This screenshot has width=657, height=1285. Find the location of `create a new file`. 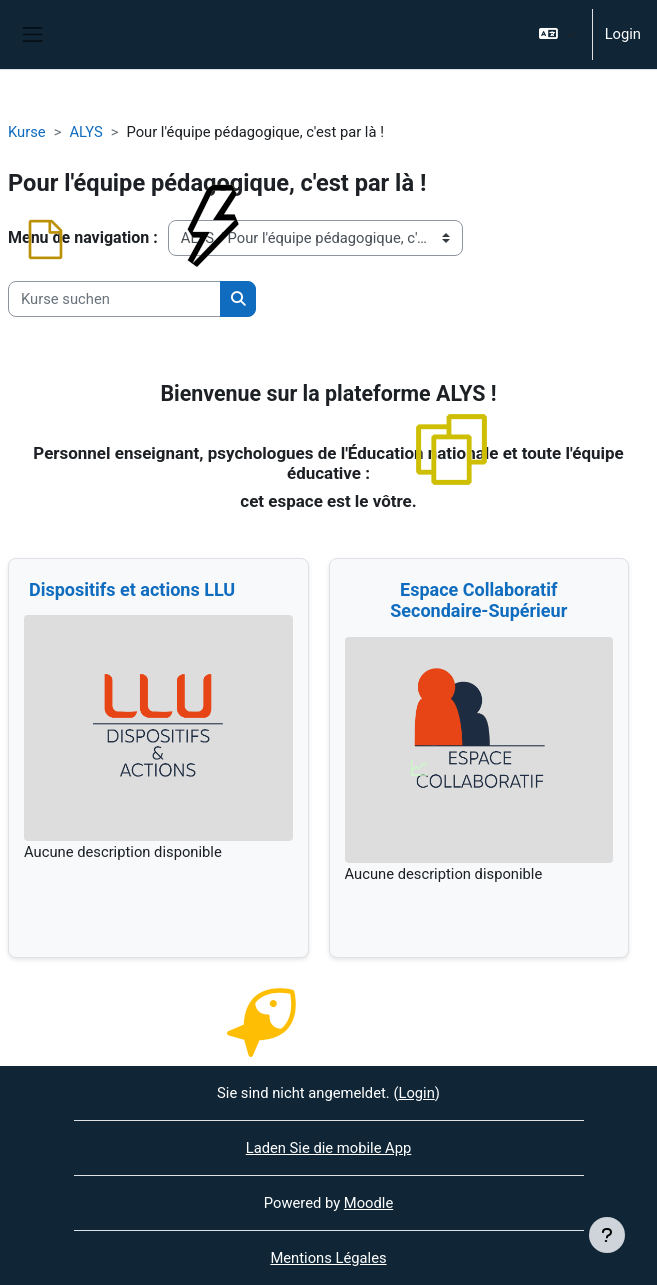

create a new file is located at coordinates (45, 239).